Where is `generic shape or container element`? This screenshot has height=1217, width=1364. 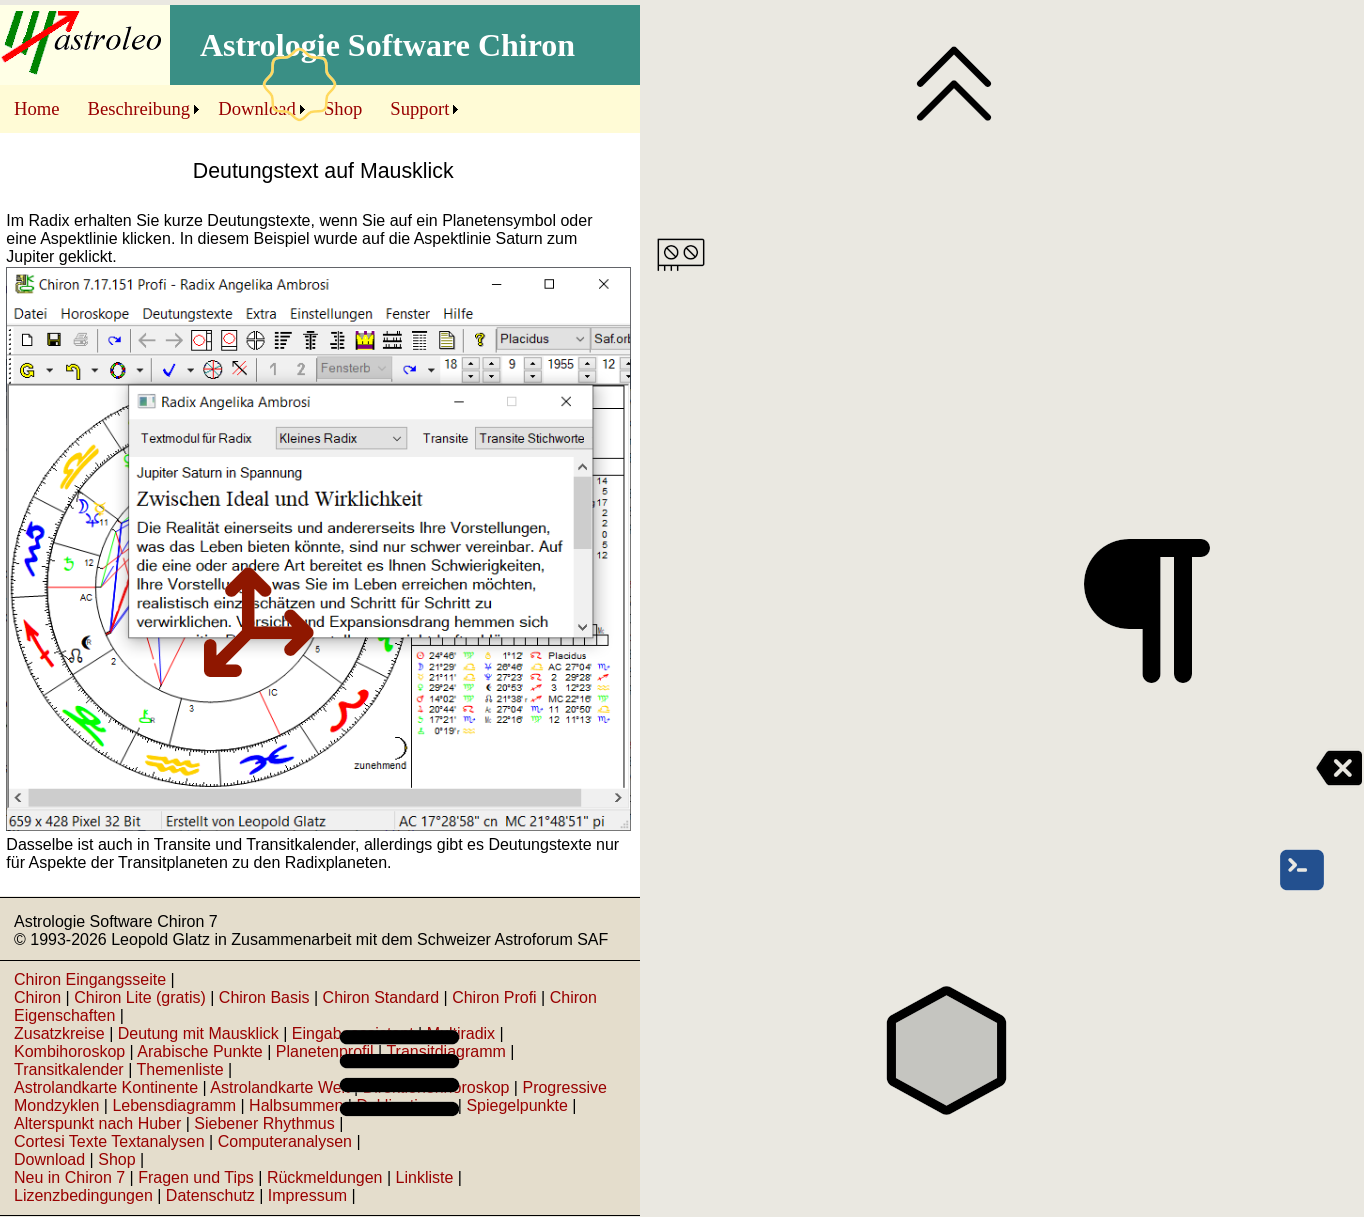 generic shape or container element is located at coordinates (946, 1050).